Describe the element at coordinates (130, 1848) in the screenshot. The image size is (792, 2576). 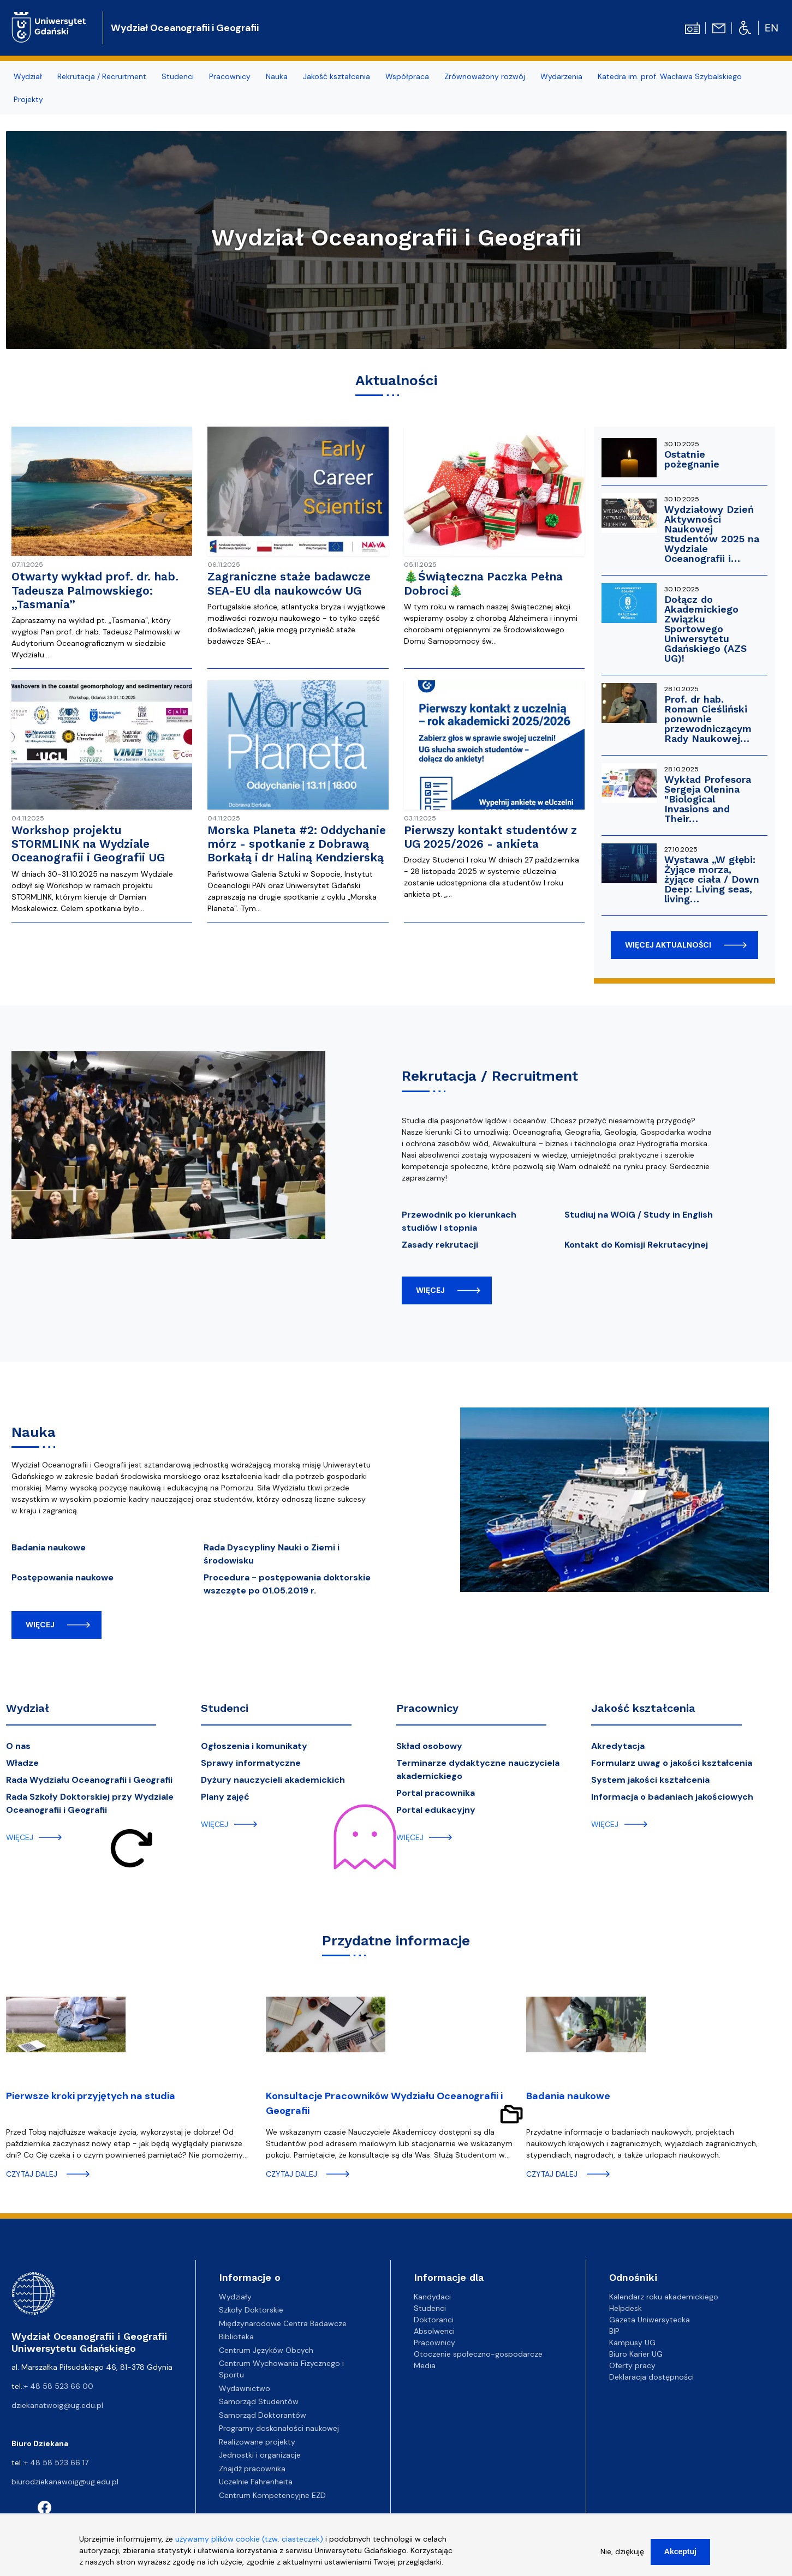
I see `refresh or reload content` at that location.